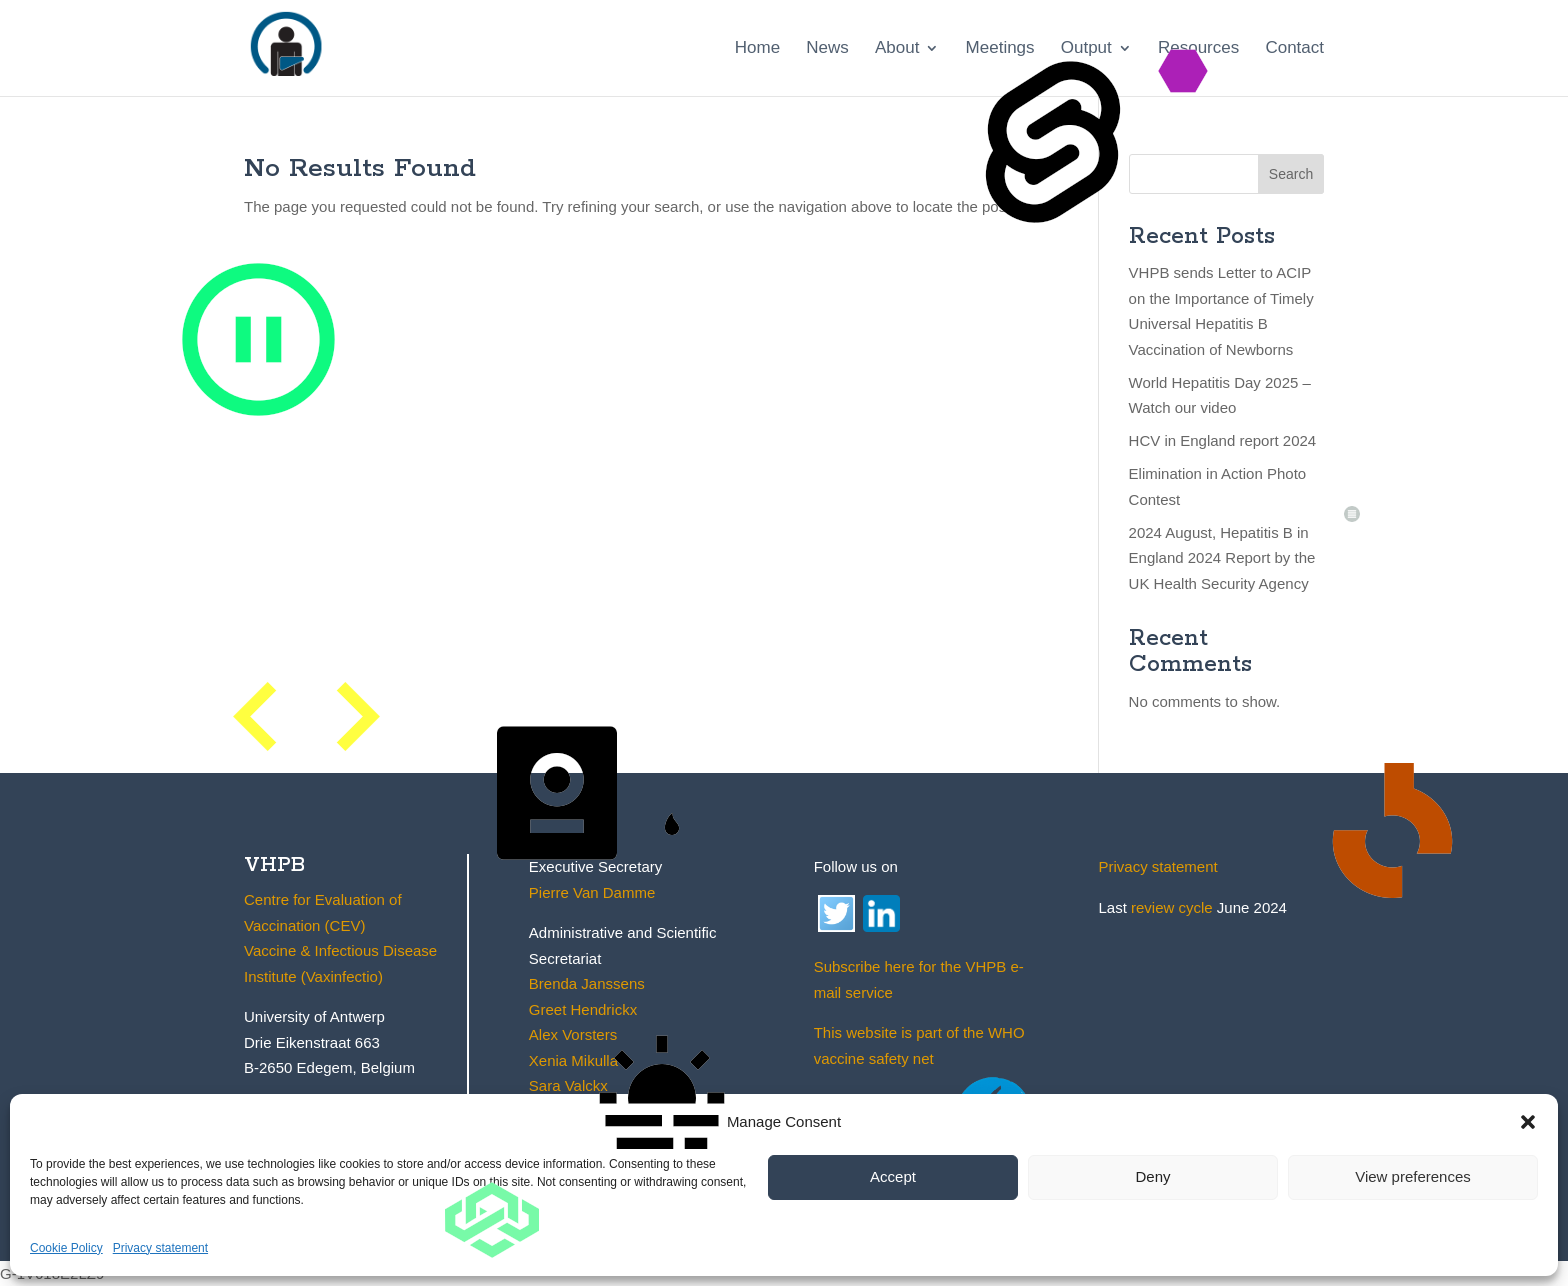  I want to click on elixir programming language logo, so click(672, 824).